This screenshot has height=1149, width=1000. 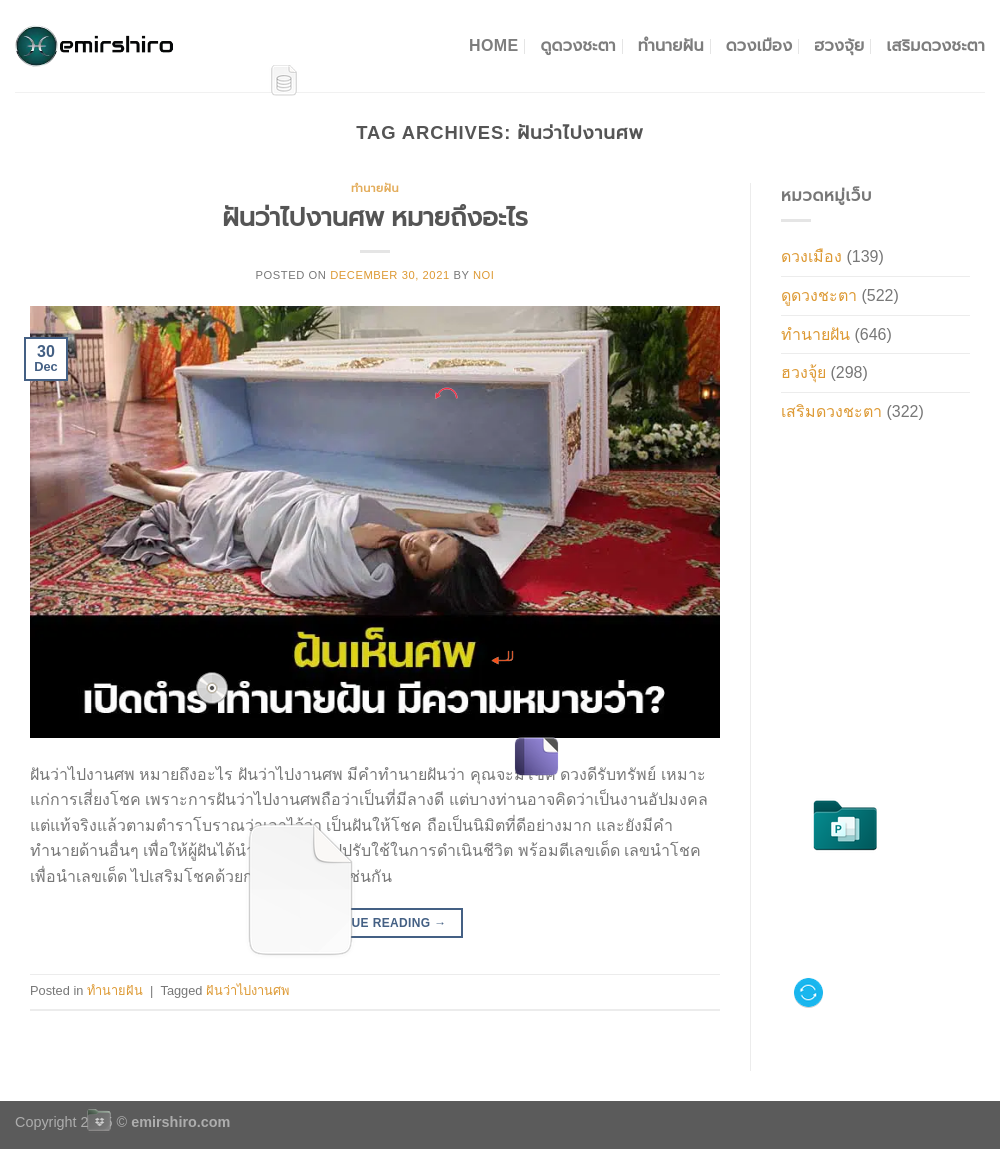 What do you see at coordinates (845, 827) in the screenshot?
I see `open folder containing microsoft publisher files` at bounding box center [845, 827].